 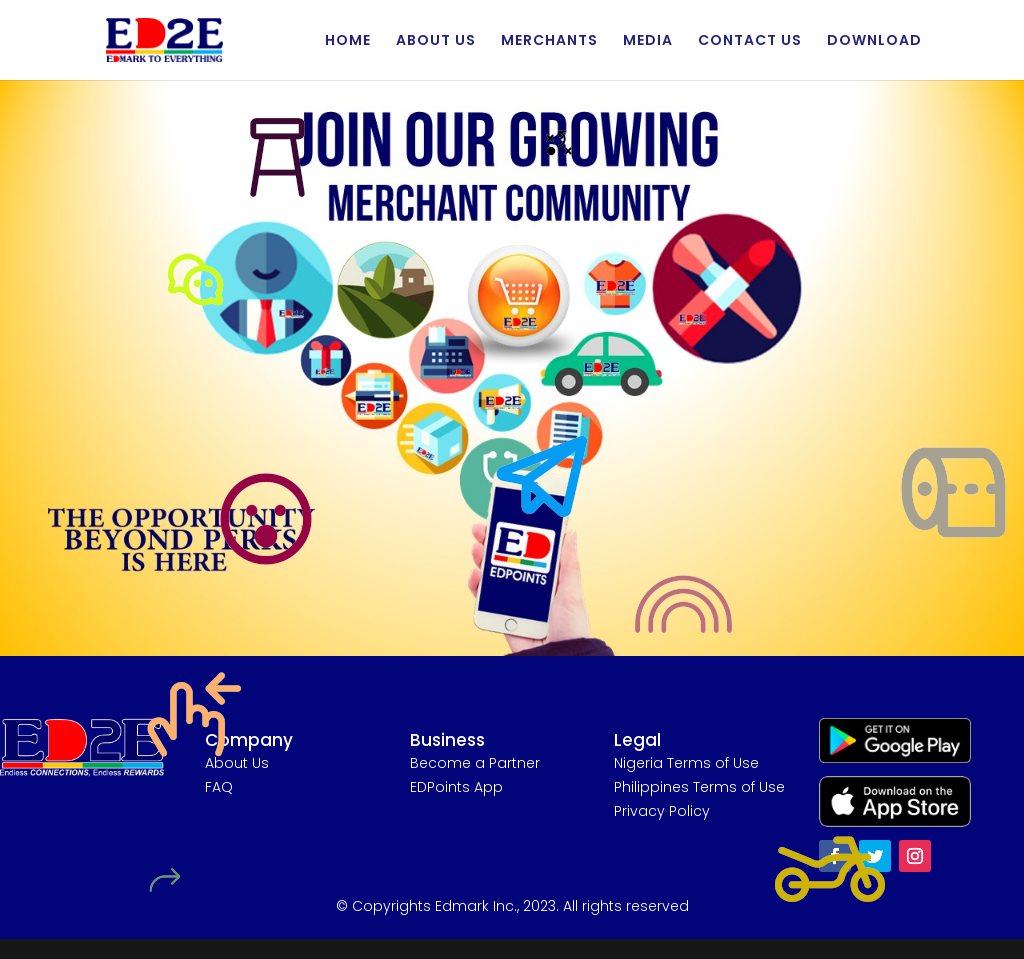 What do you see at coordinates (683, 607) in the screenshot?
I see `indicates pride or LGBTQ+ related content` at bounding box center [683, 607].